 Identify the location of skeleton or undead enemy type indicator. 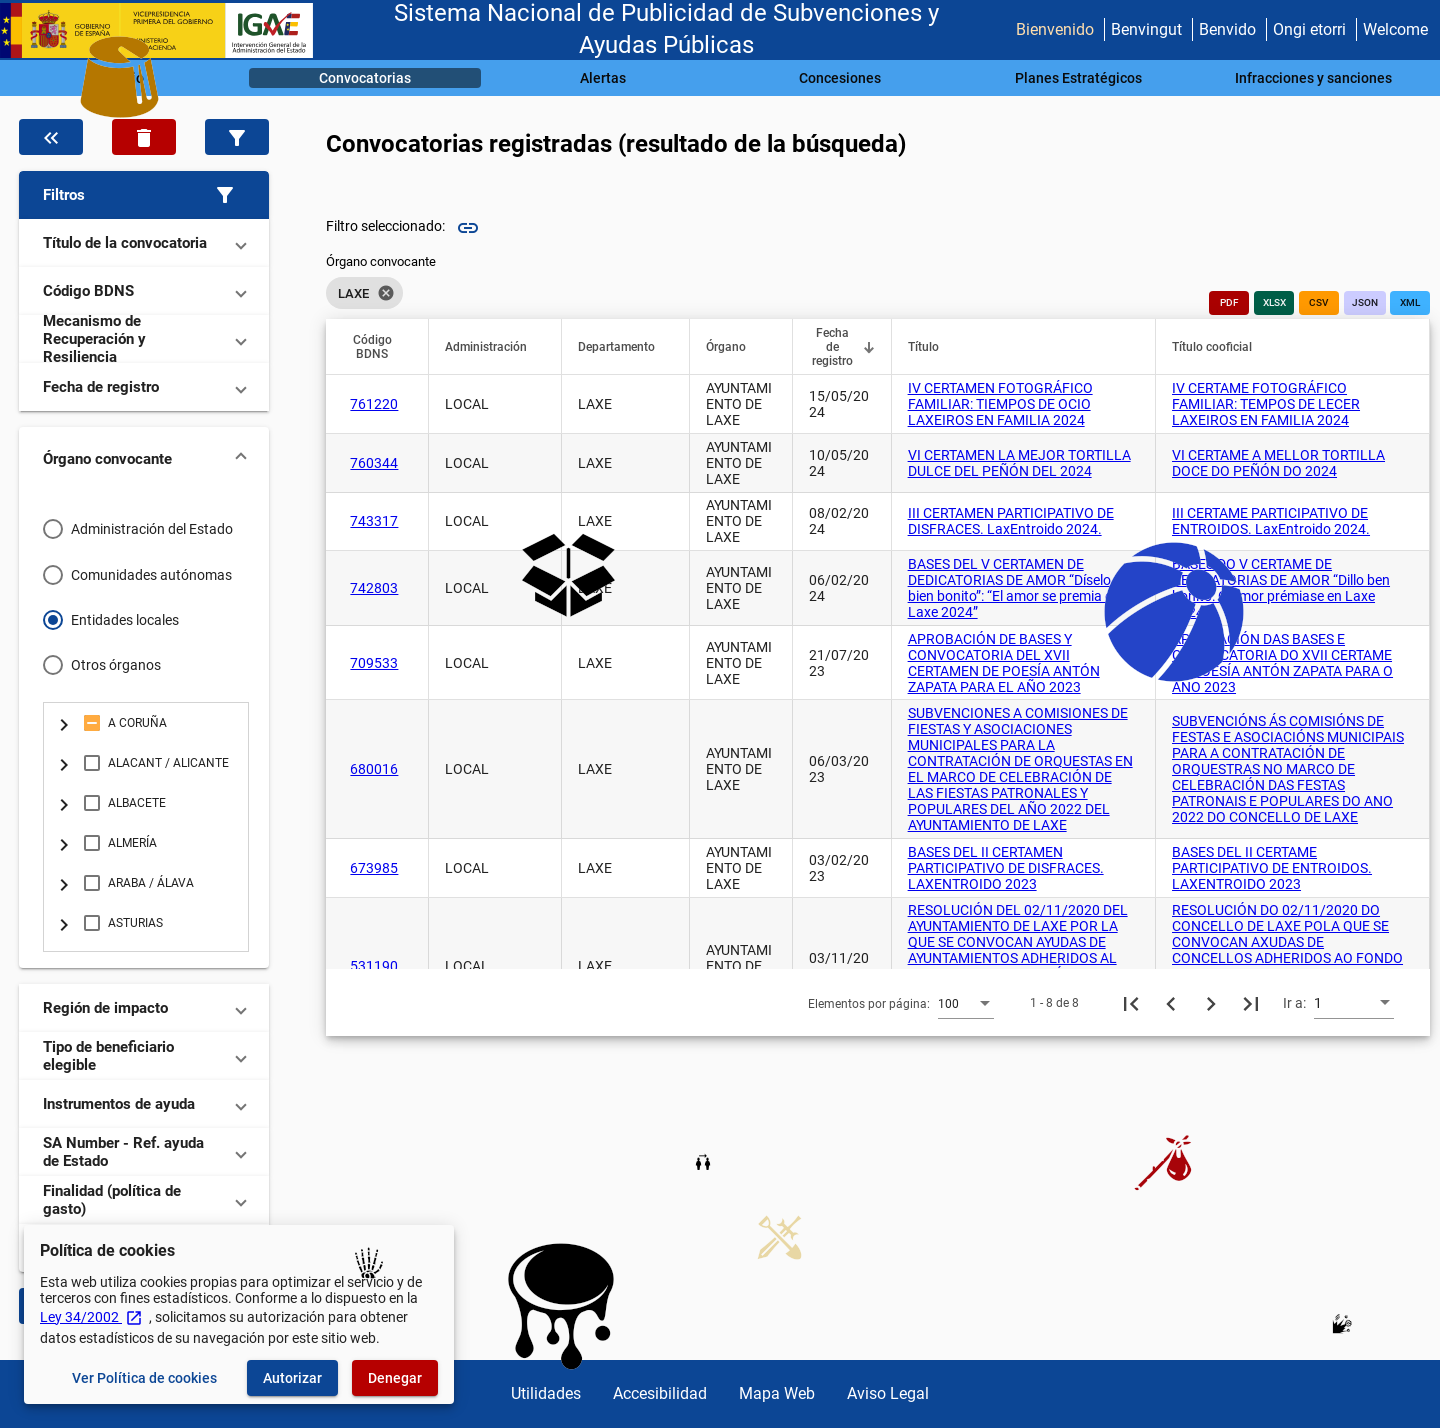
(369, 1263).